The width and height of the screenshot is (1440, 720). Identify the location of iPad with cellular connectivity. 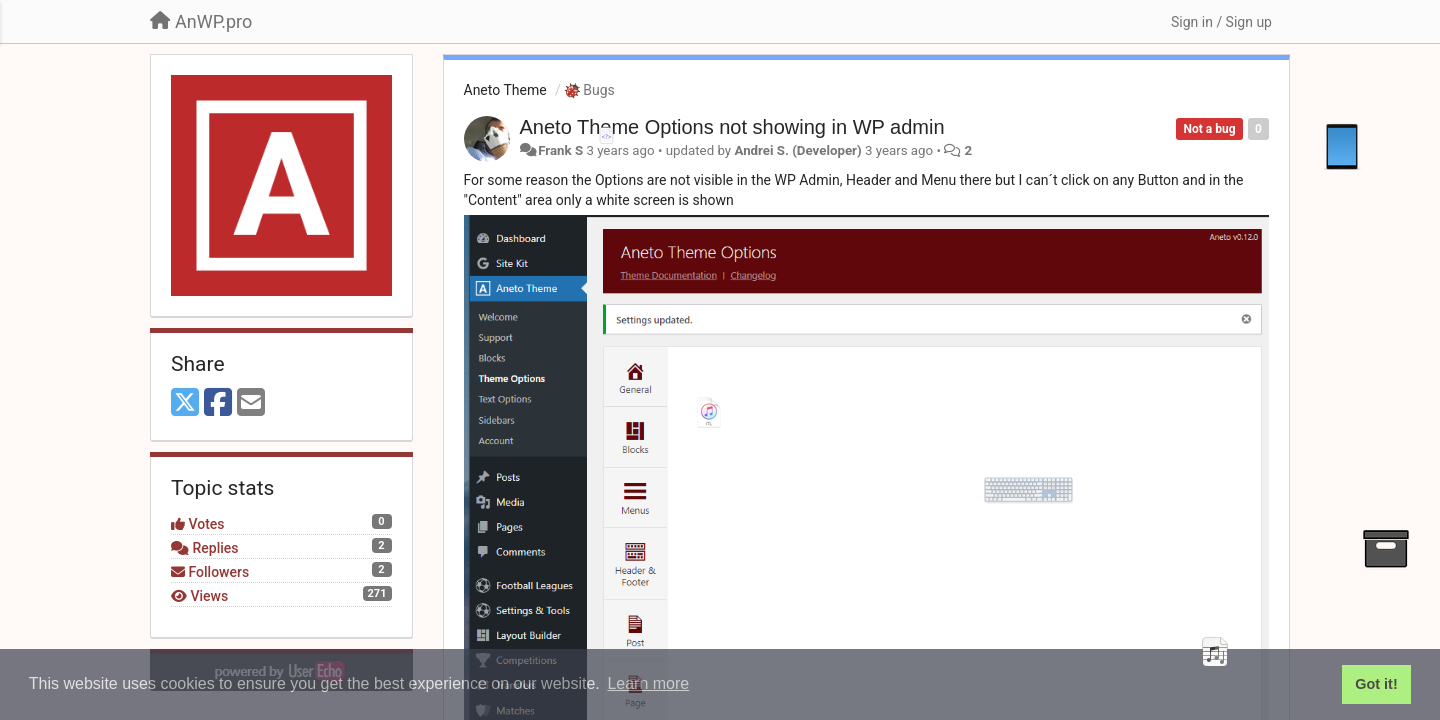
(1342, 147).